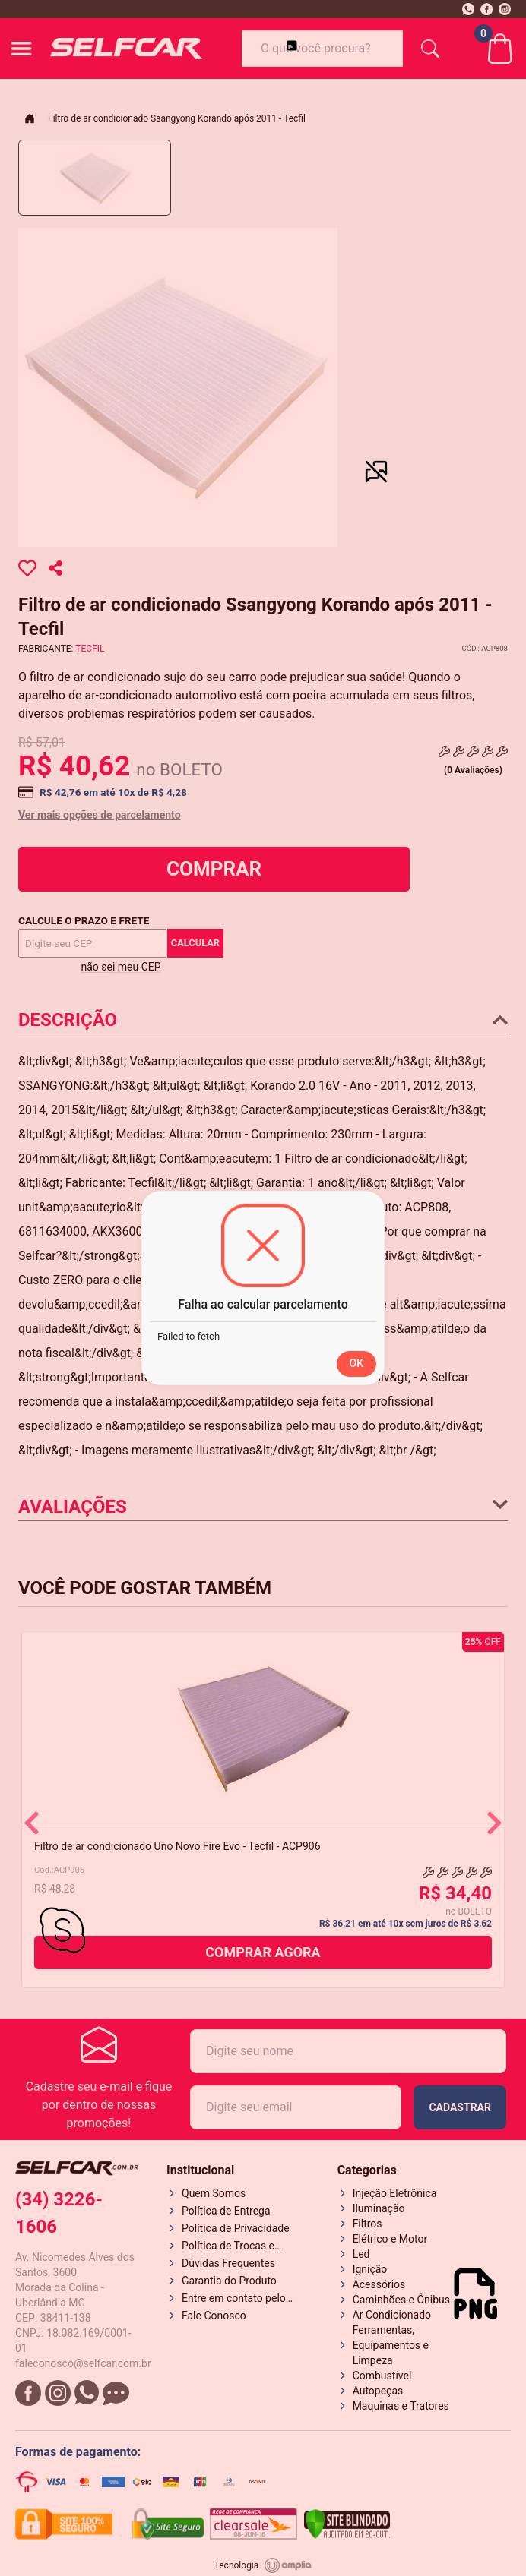 This screenshot has height=2576, width=526. What do you see at coordinates (62, 1930) in the screenshot?
I see `open skype app` at bounding box center [62, 1930].